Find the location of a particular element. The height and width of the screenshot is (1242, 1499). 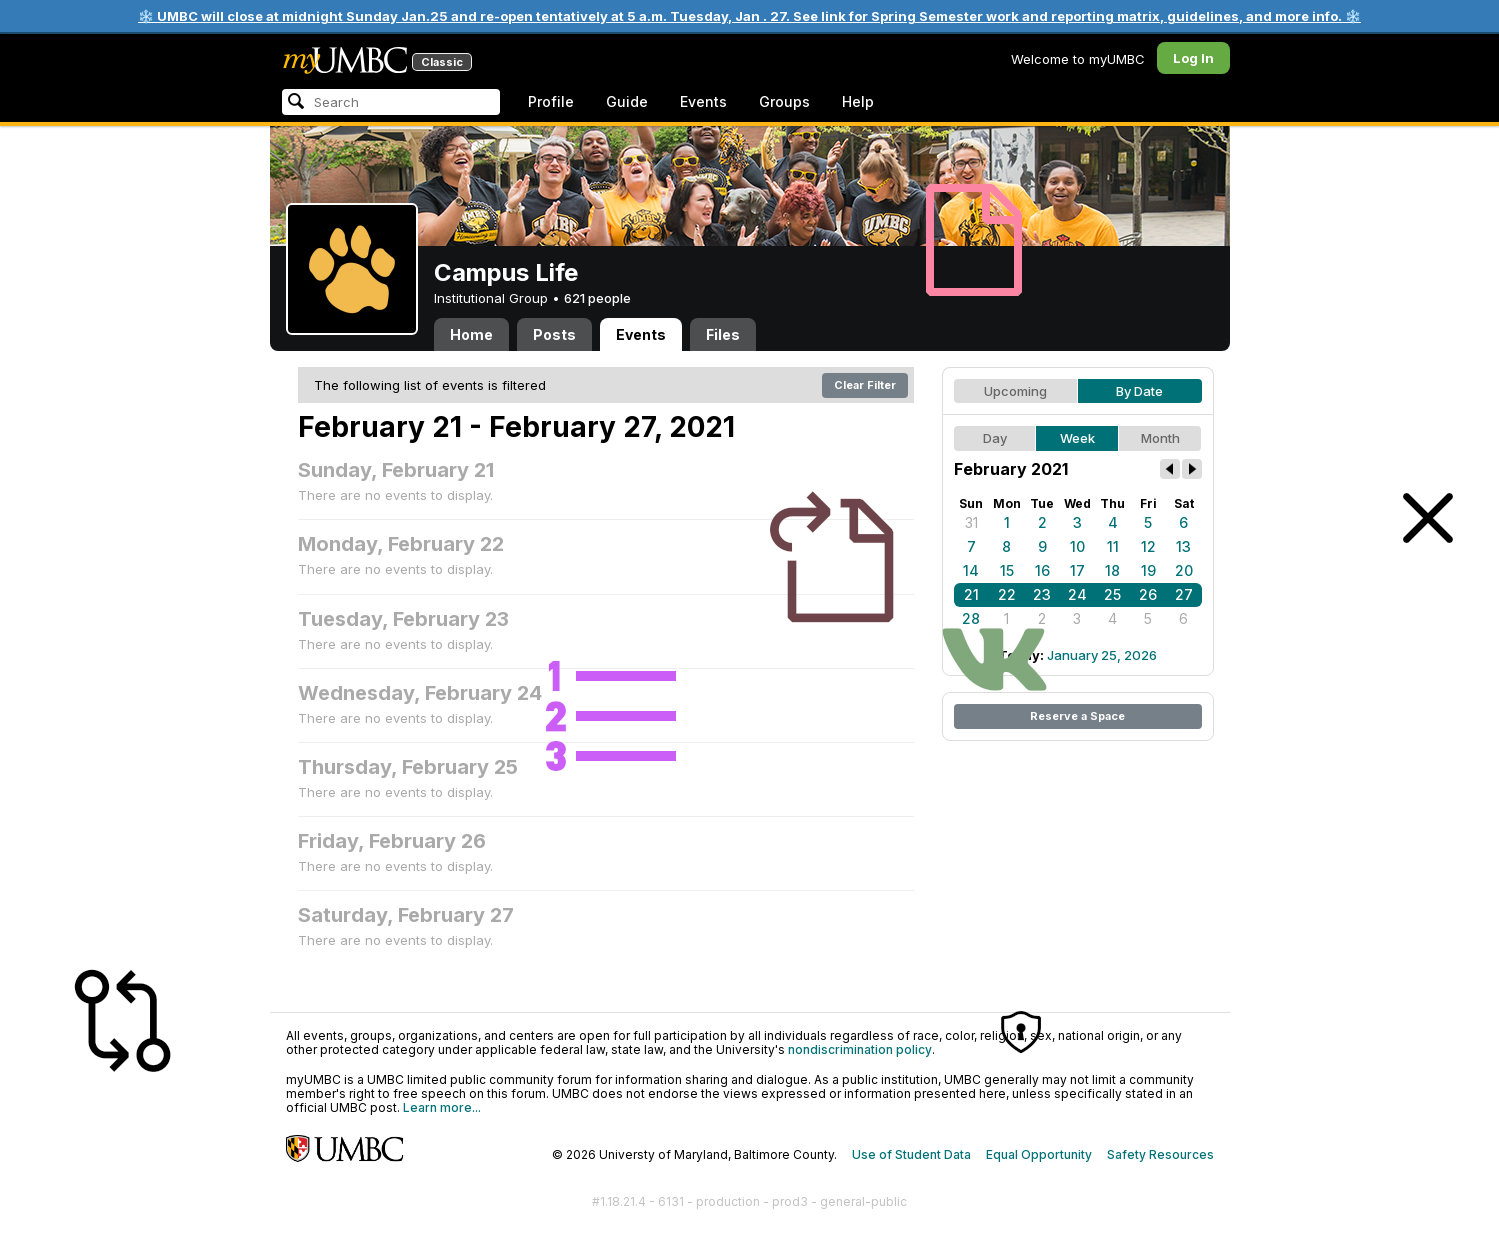

create a new file is located at coordinates (974, 240).